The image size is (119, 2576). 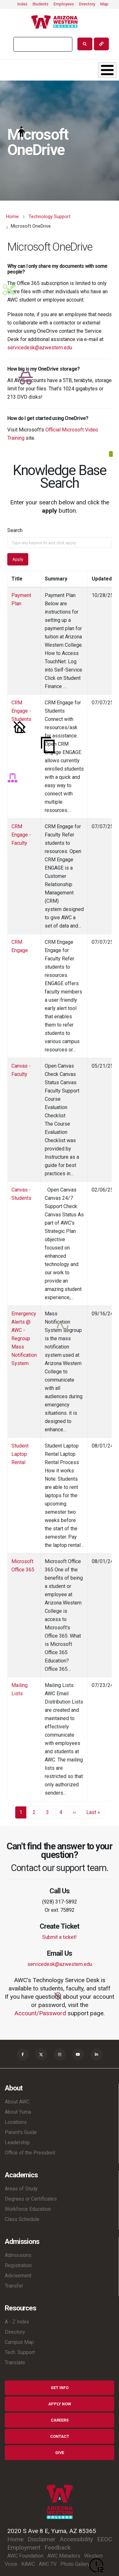 What do you see at coordinates (48, 745) in the screenshot?
I see `copy to clipboard` at bounding box center [48, 745].